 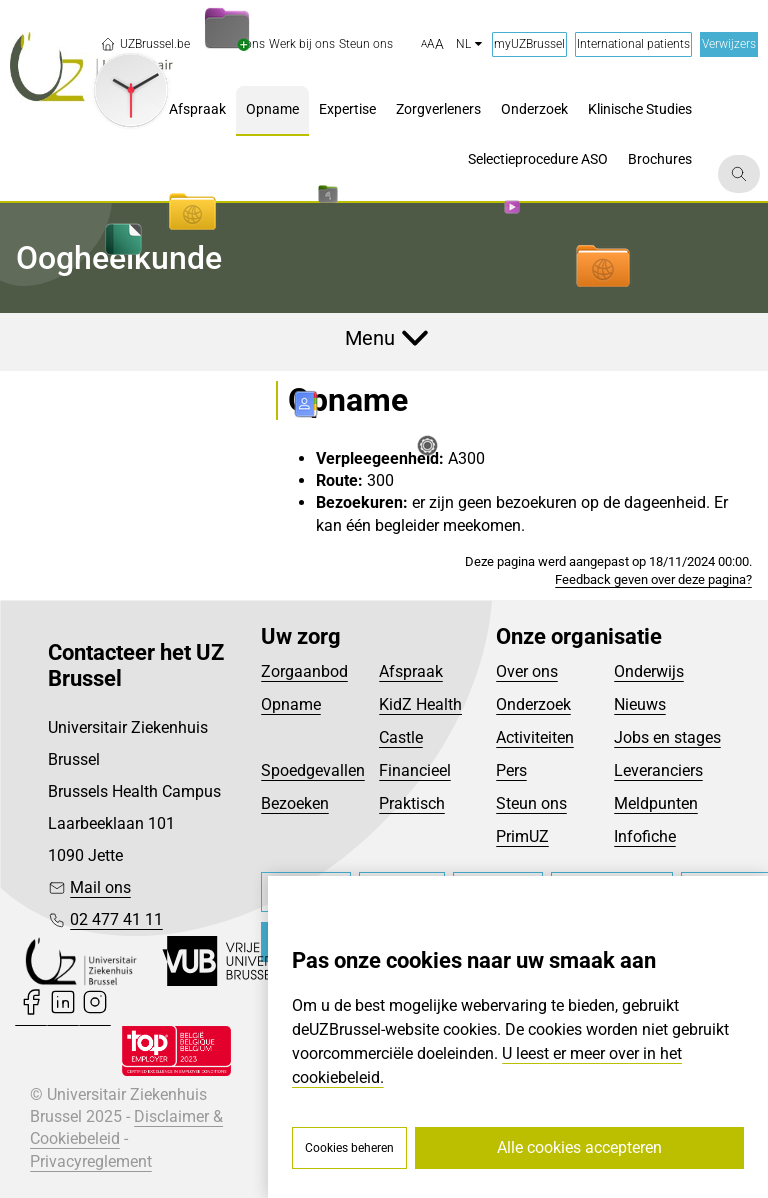 What do you see at coordinates (227, 28) in the screenshot?
I see `create a new folder` at bounding box center [227, 28].